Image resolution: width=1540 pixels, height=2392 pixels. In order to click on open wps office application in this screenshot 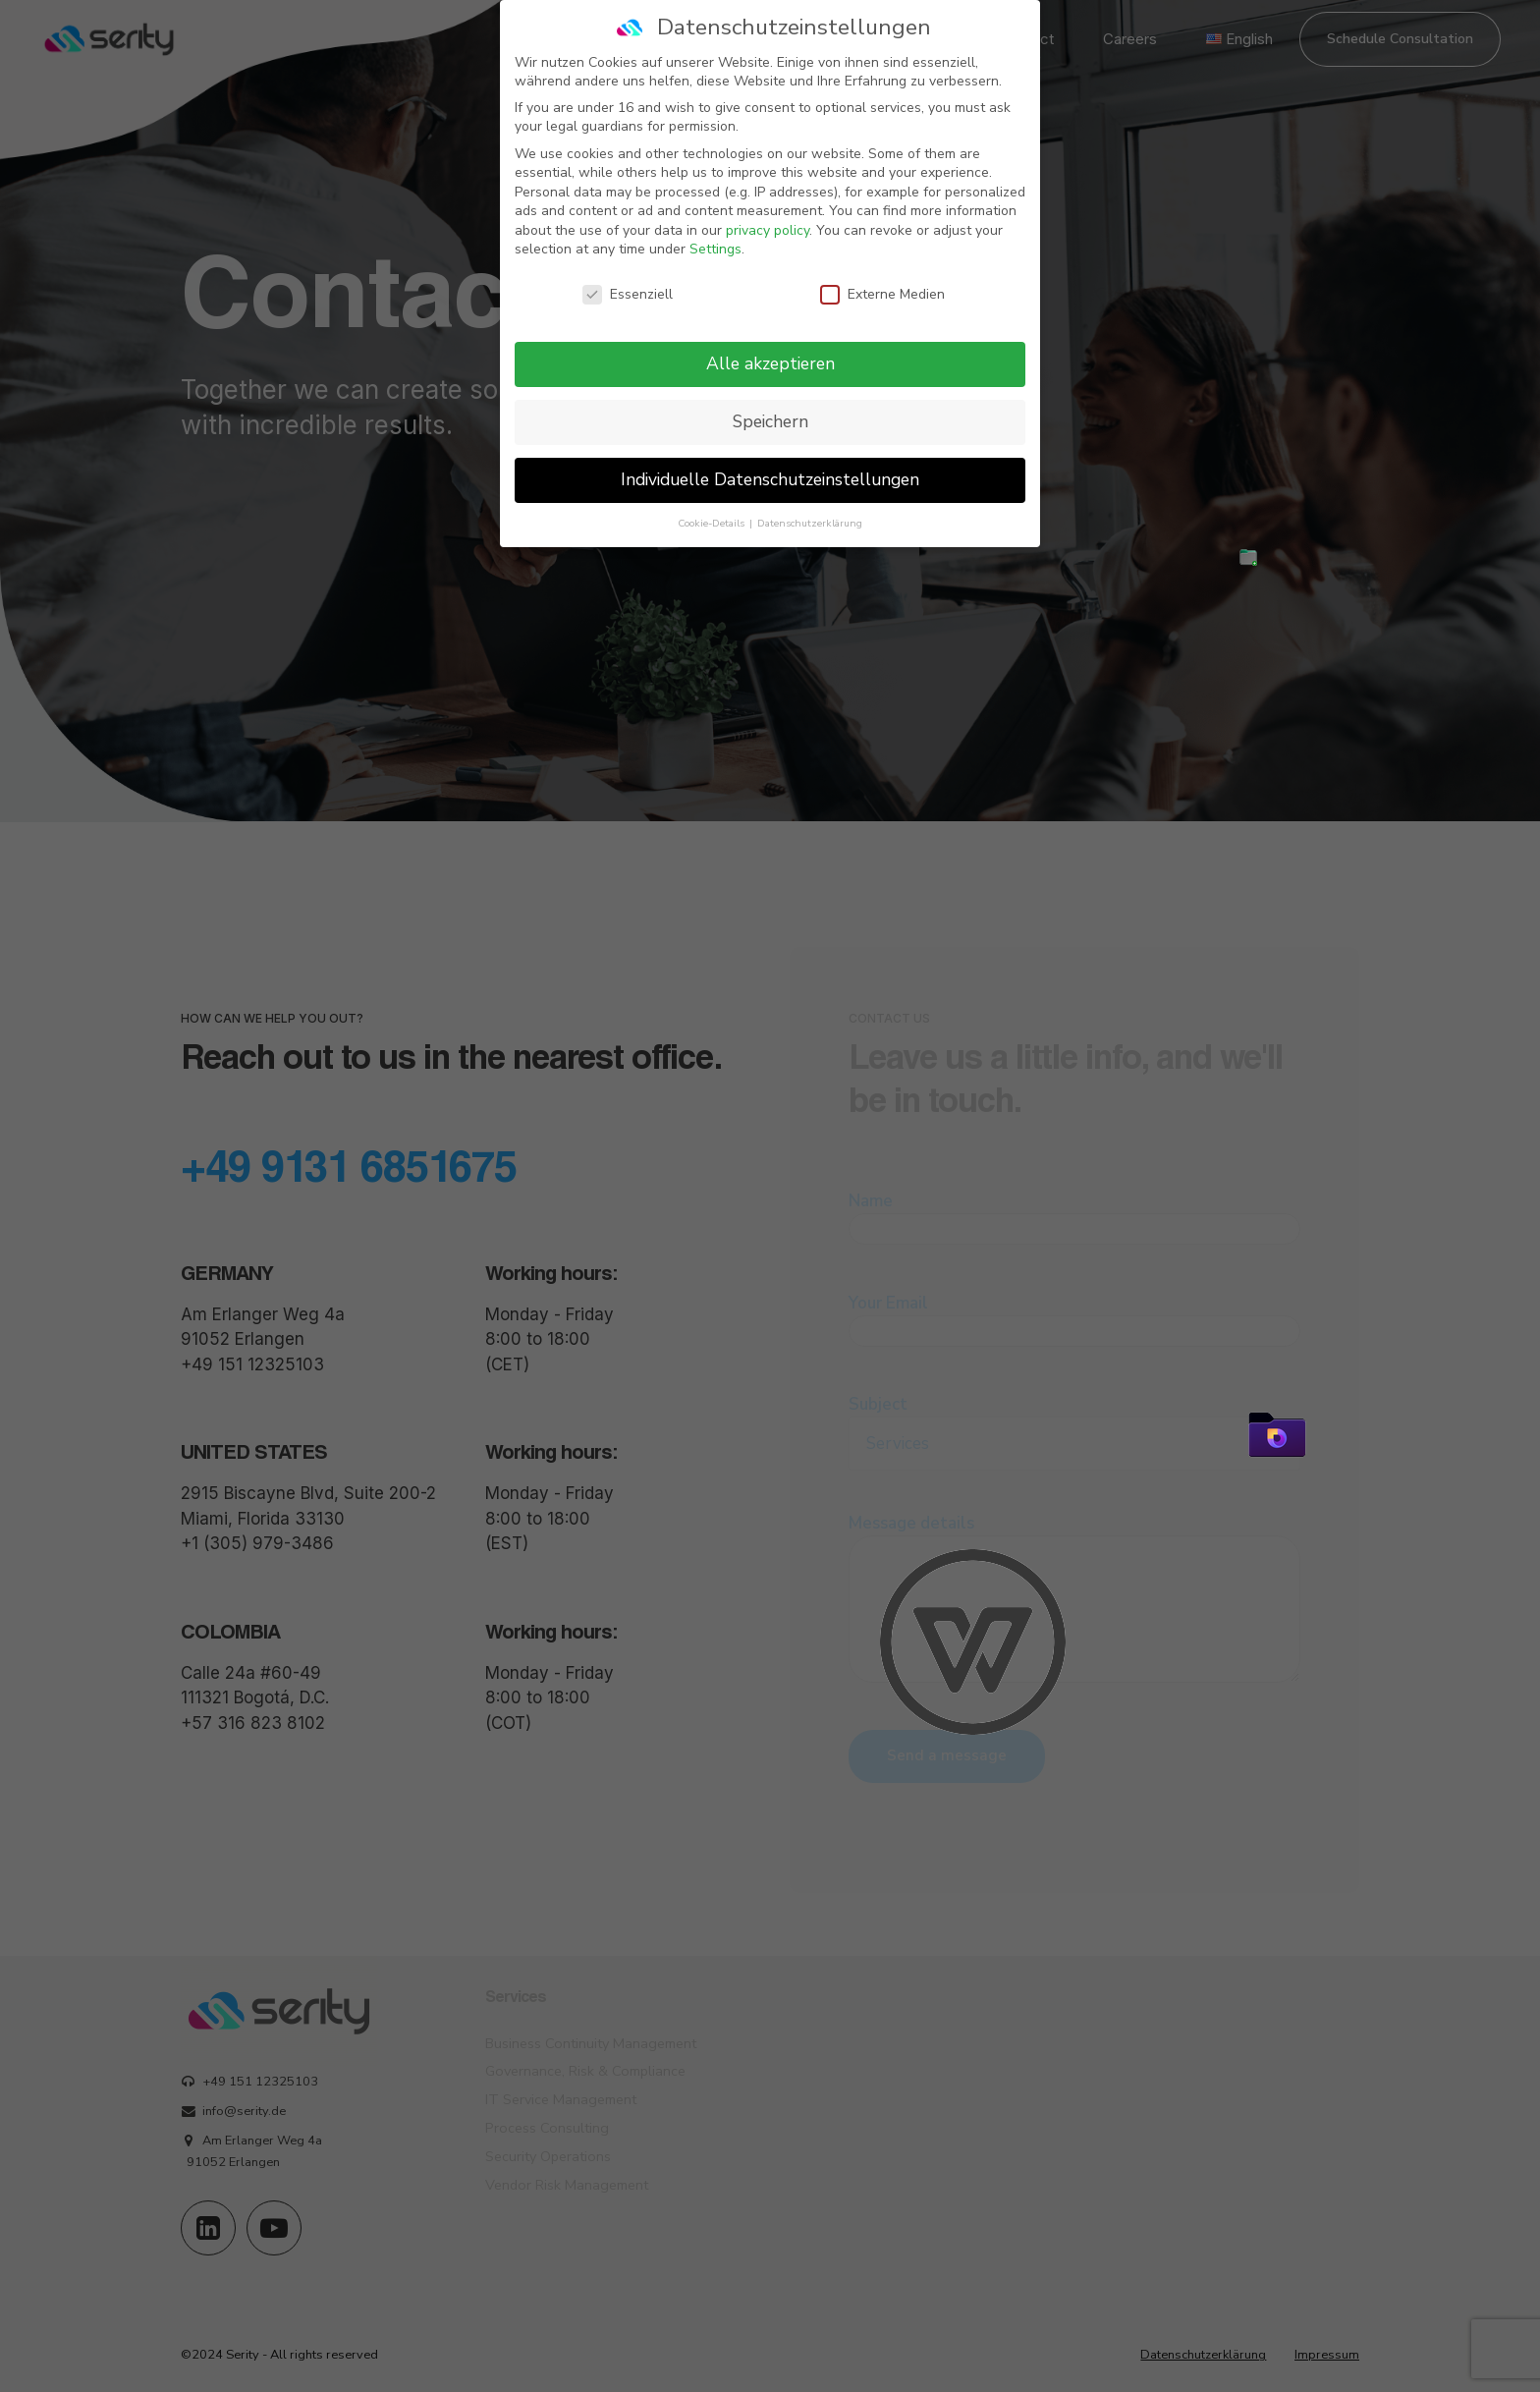, I will do `click(972, 1641)`.